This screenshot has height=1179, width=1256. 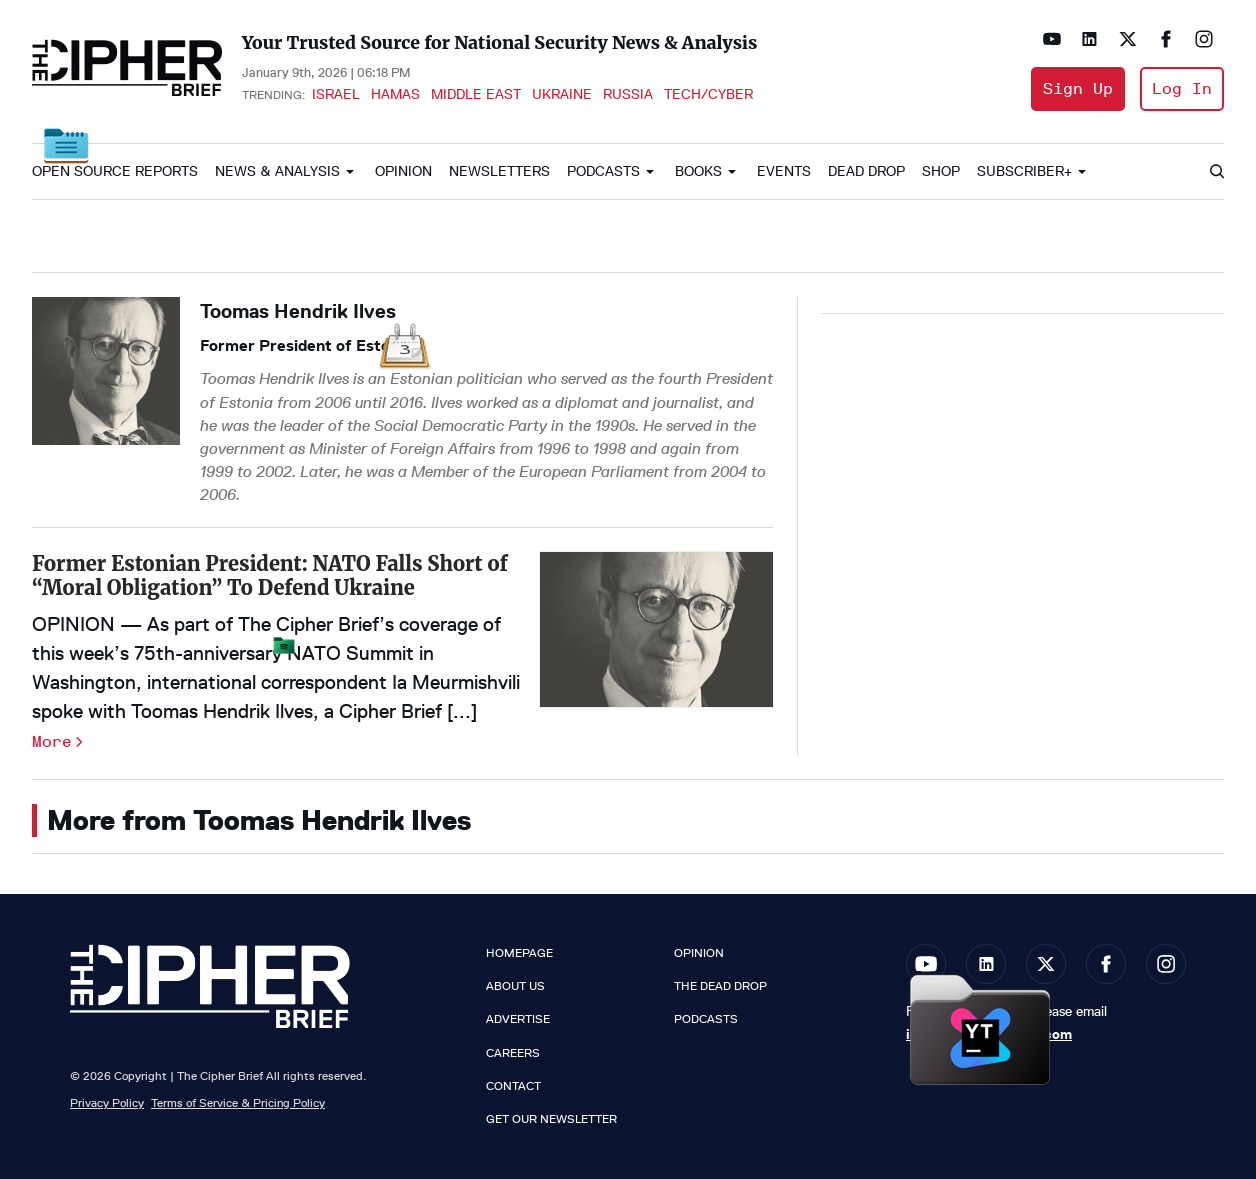 I want to click on open YouTrack project folder, so click(x=979, y=1033).